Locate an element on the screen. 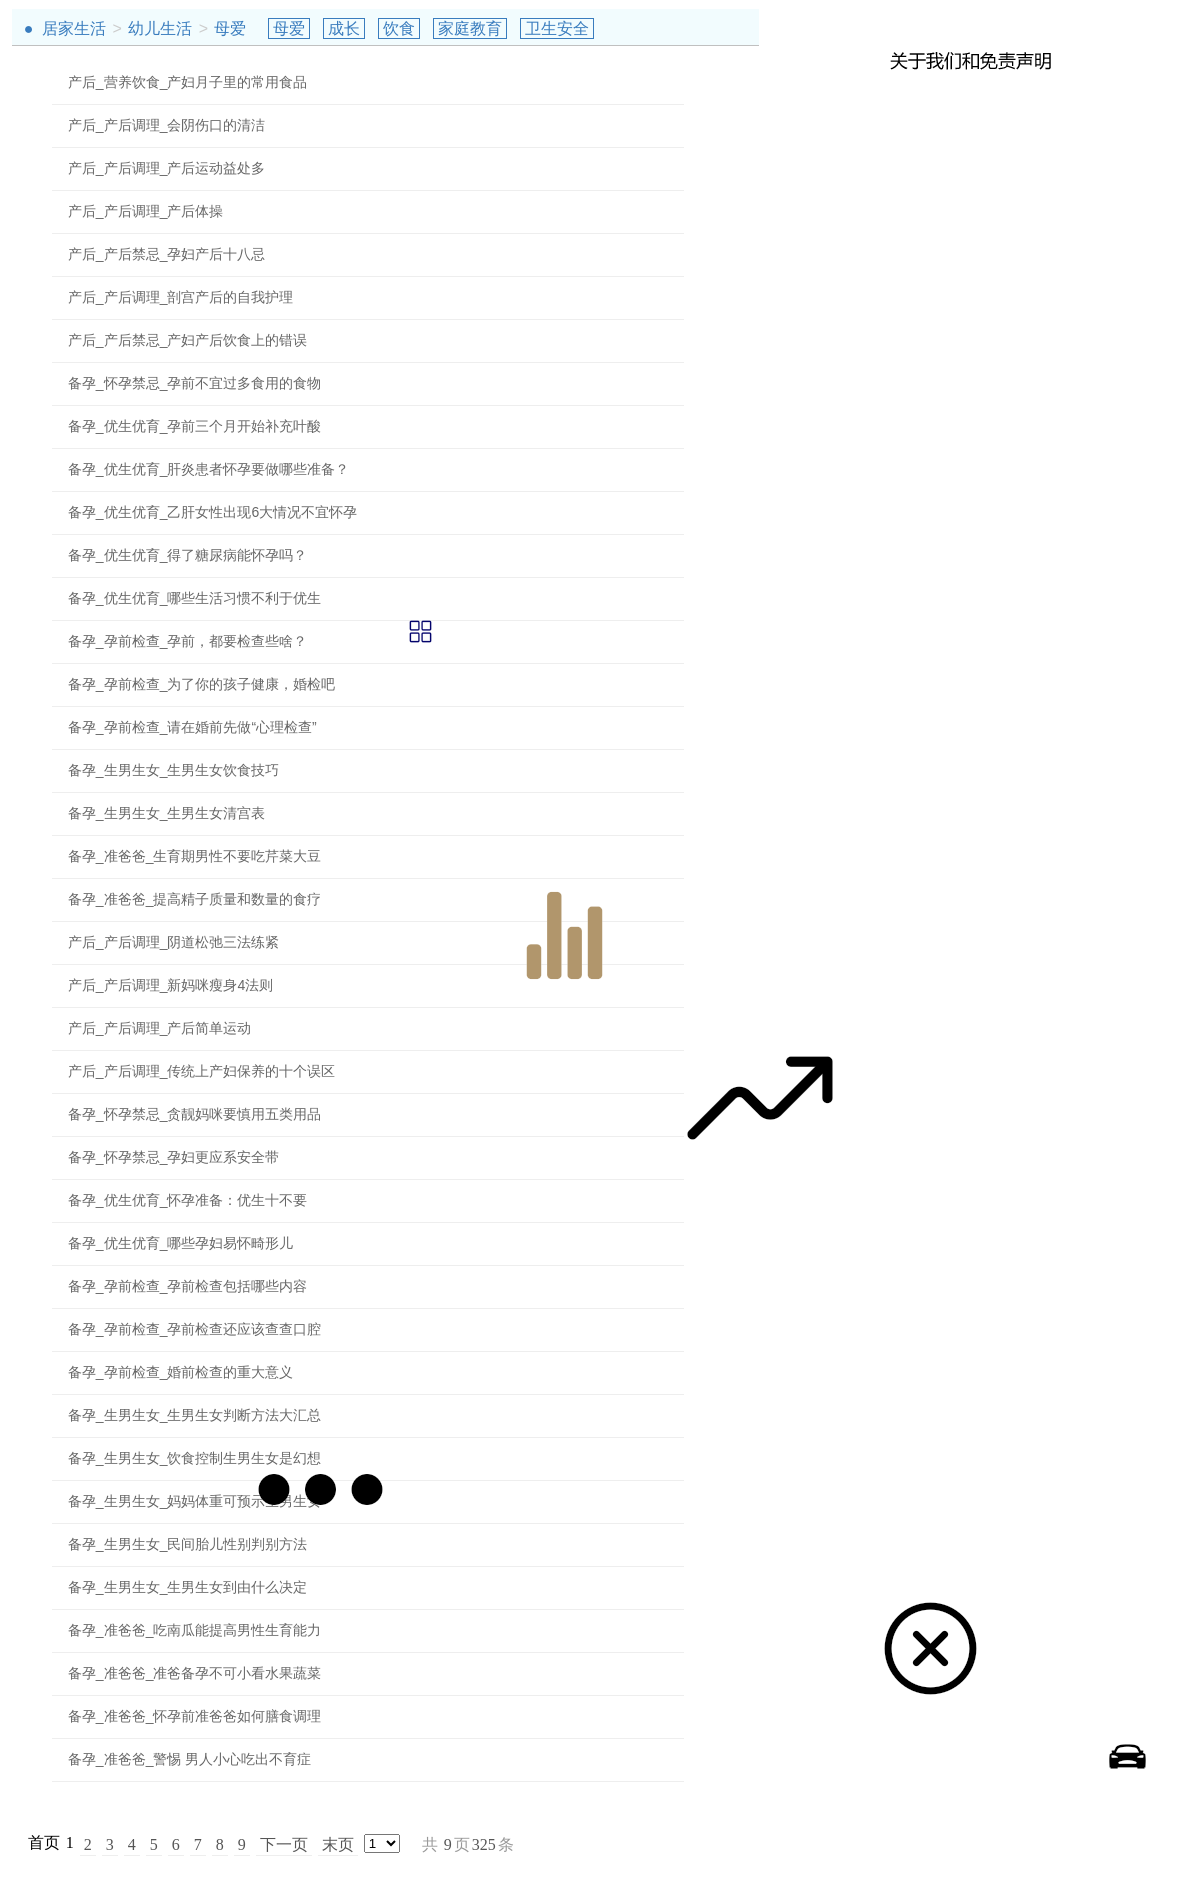 This screenshot has width=1185, height=1884. view items in grid layout is located at coordinates (420, 631).